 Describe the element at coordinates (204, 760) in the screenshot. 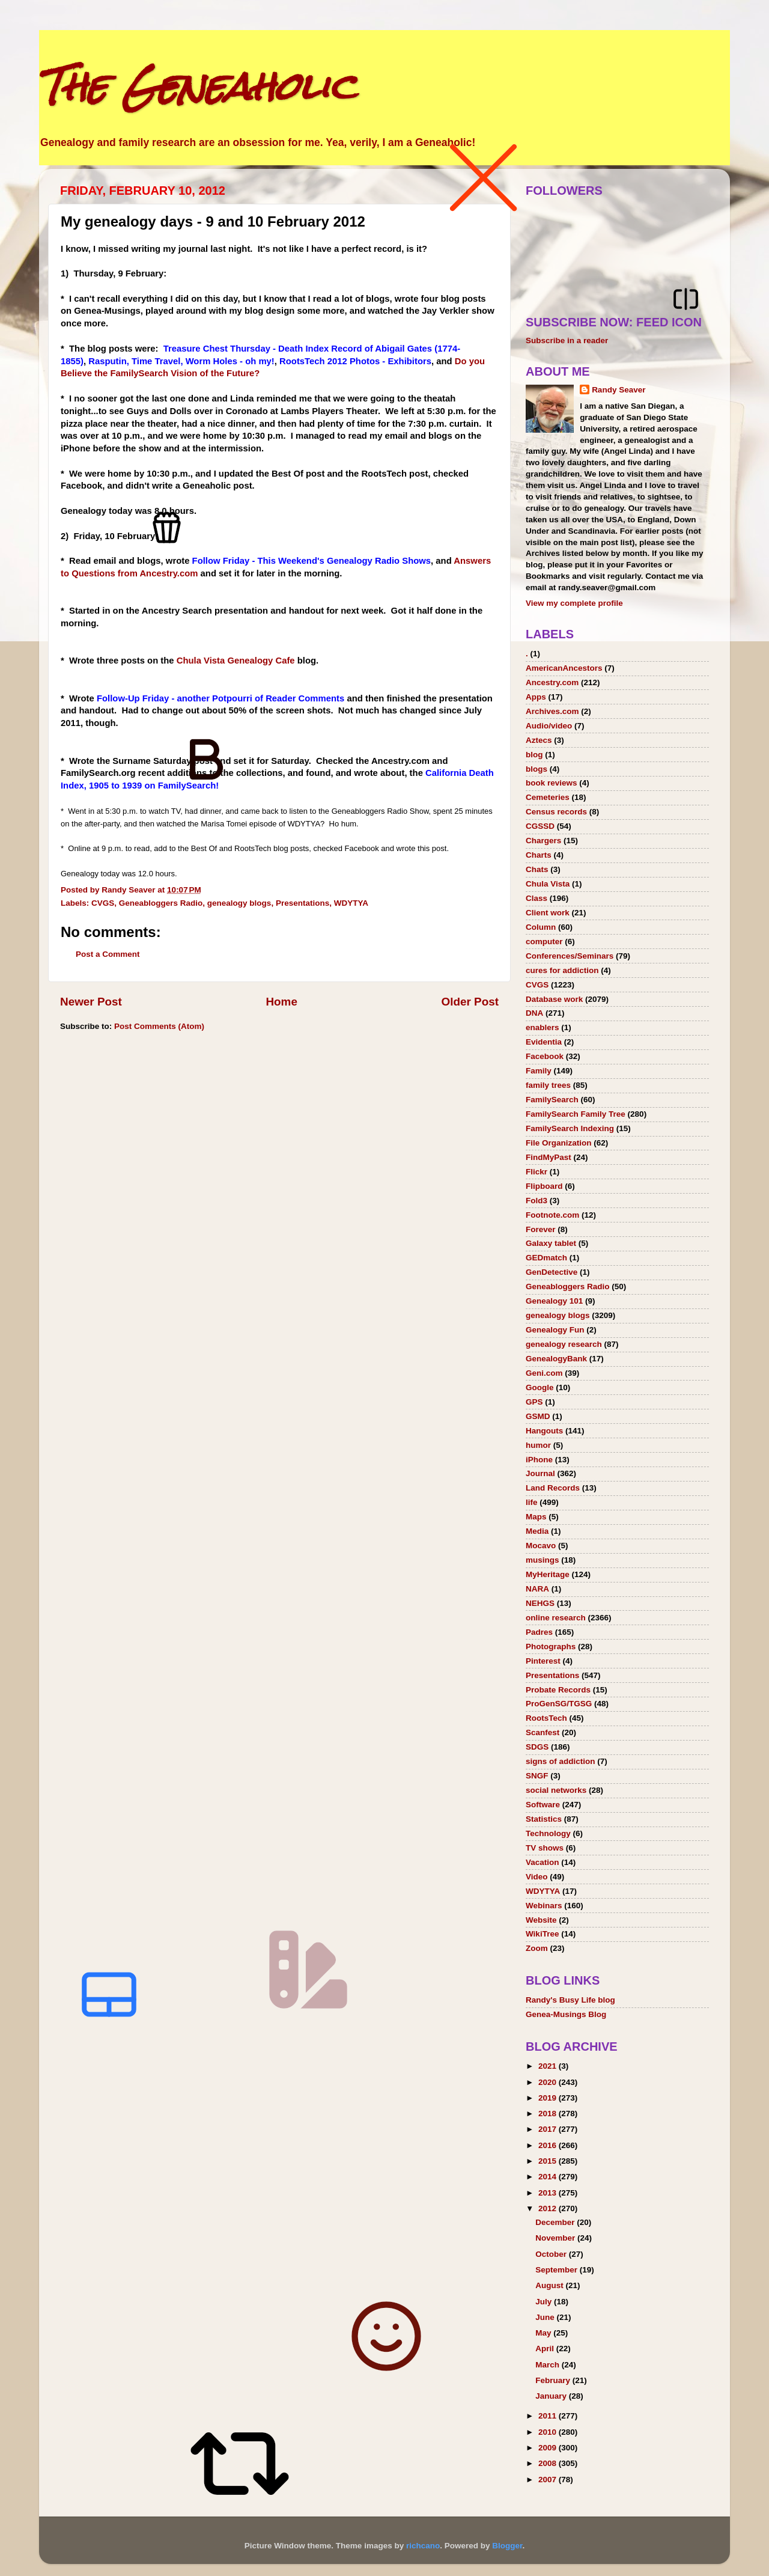

I see `apply bold formatting to selected text` at that location.